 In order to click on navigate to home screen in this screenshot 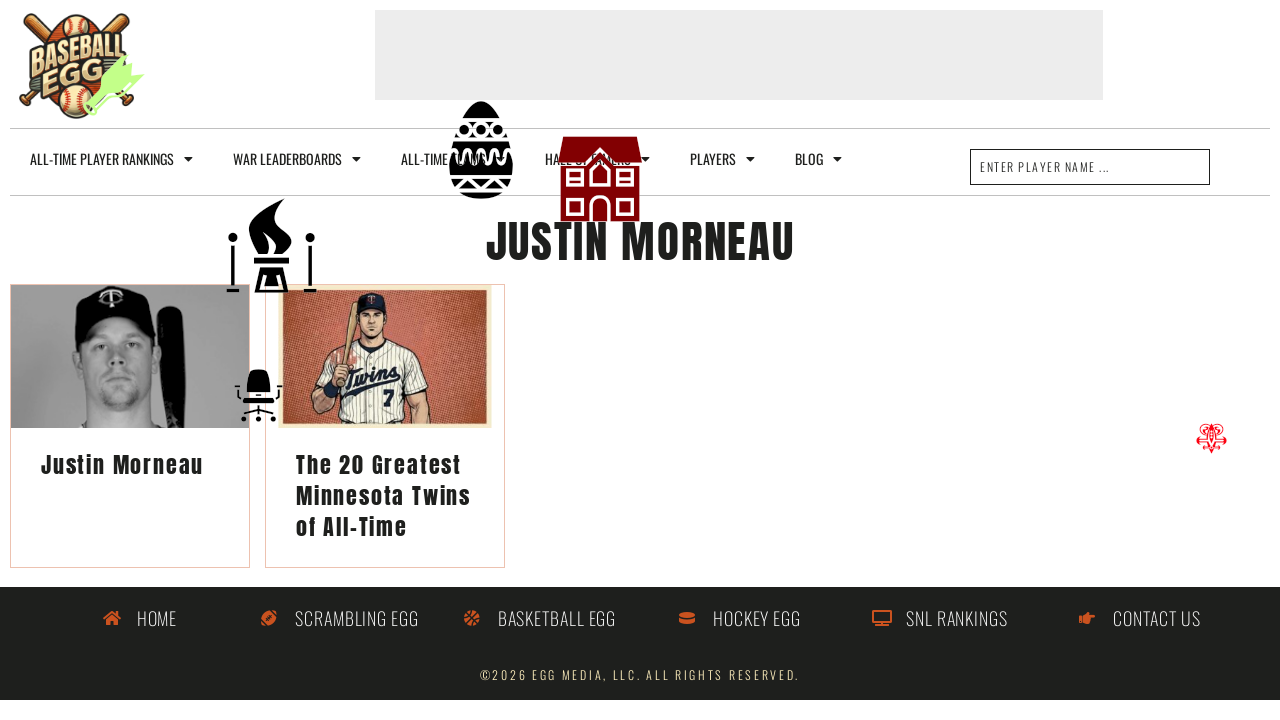, I will do `click(600, 179)`.